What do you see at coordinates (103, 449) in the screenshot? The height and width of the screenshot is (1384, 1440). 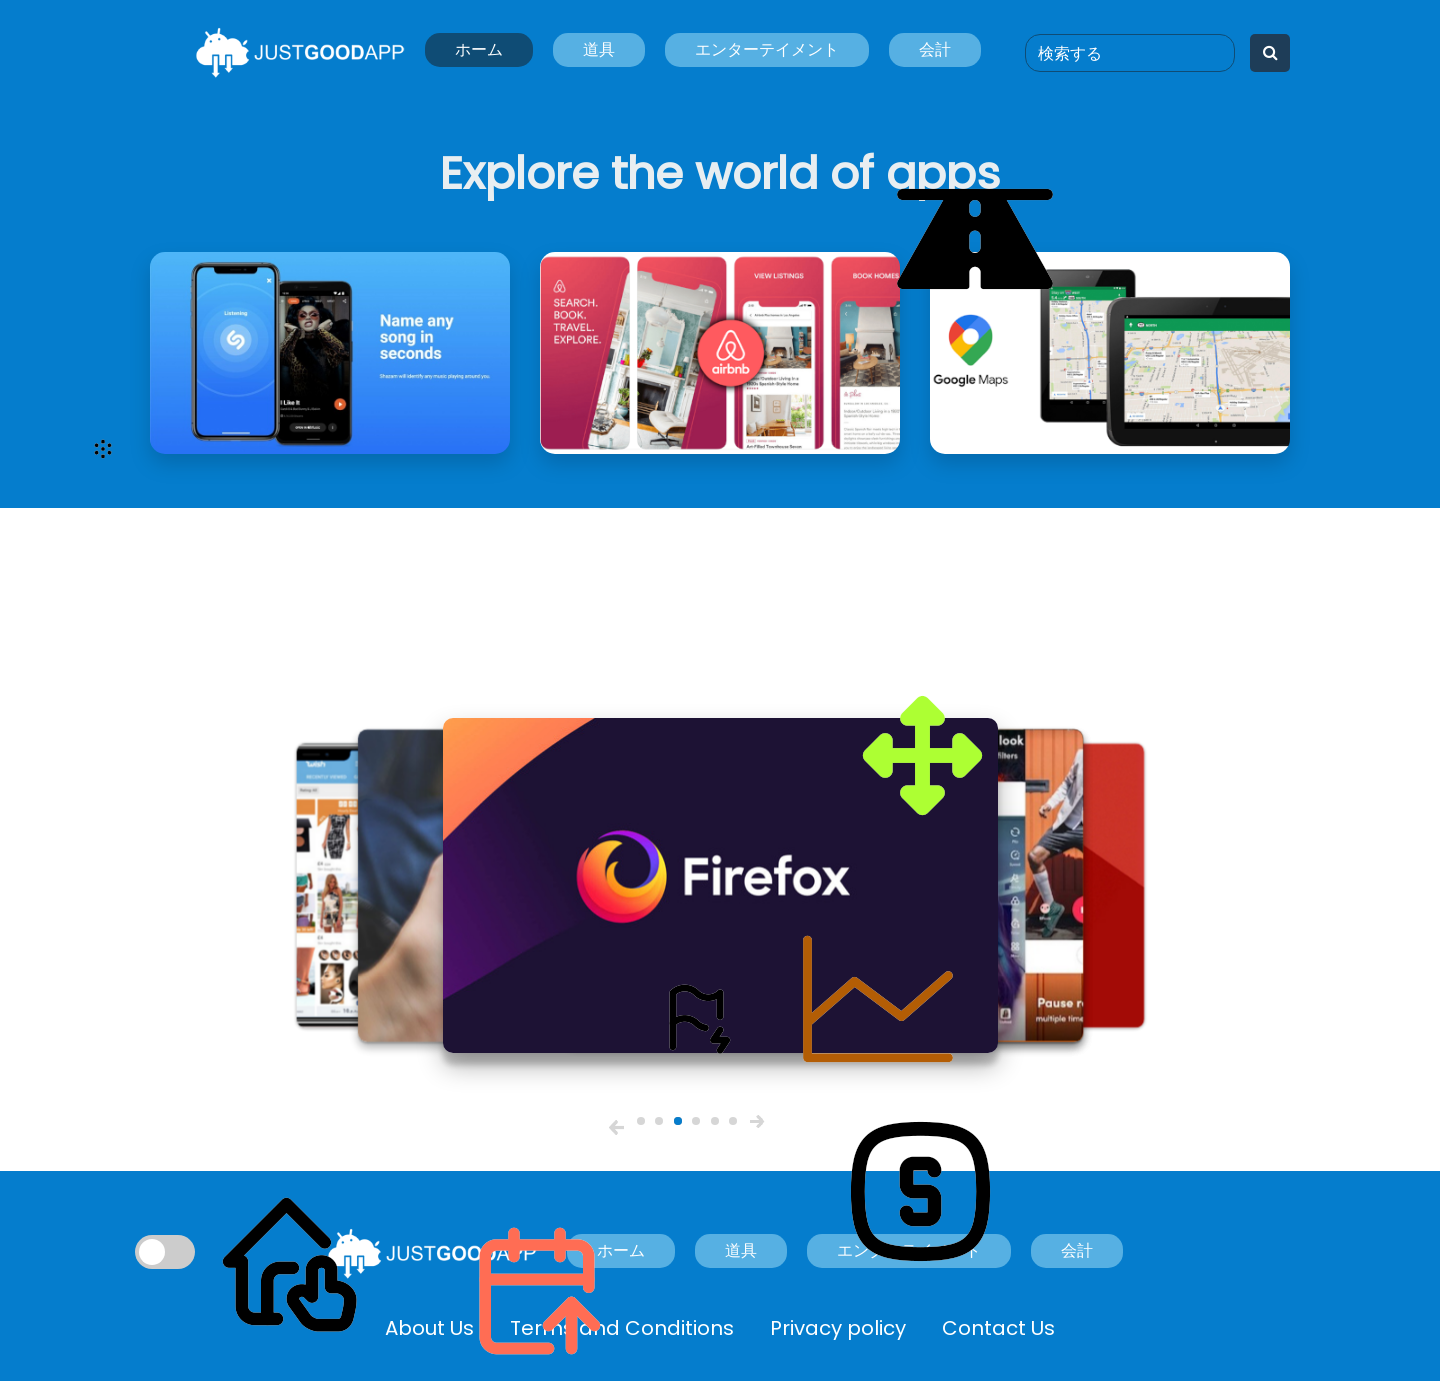 I see `denodo brand logo` at bounding box center [103, 449].